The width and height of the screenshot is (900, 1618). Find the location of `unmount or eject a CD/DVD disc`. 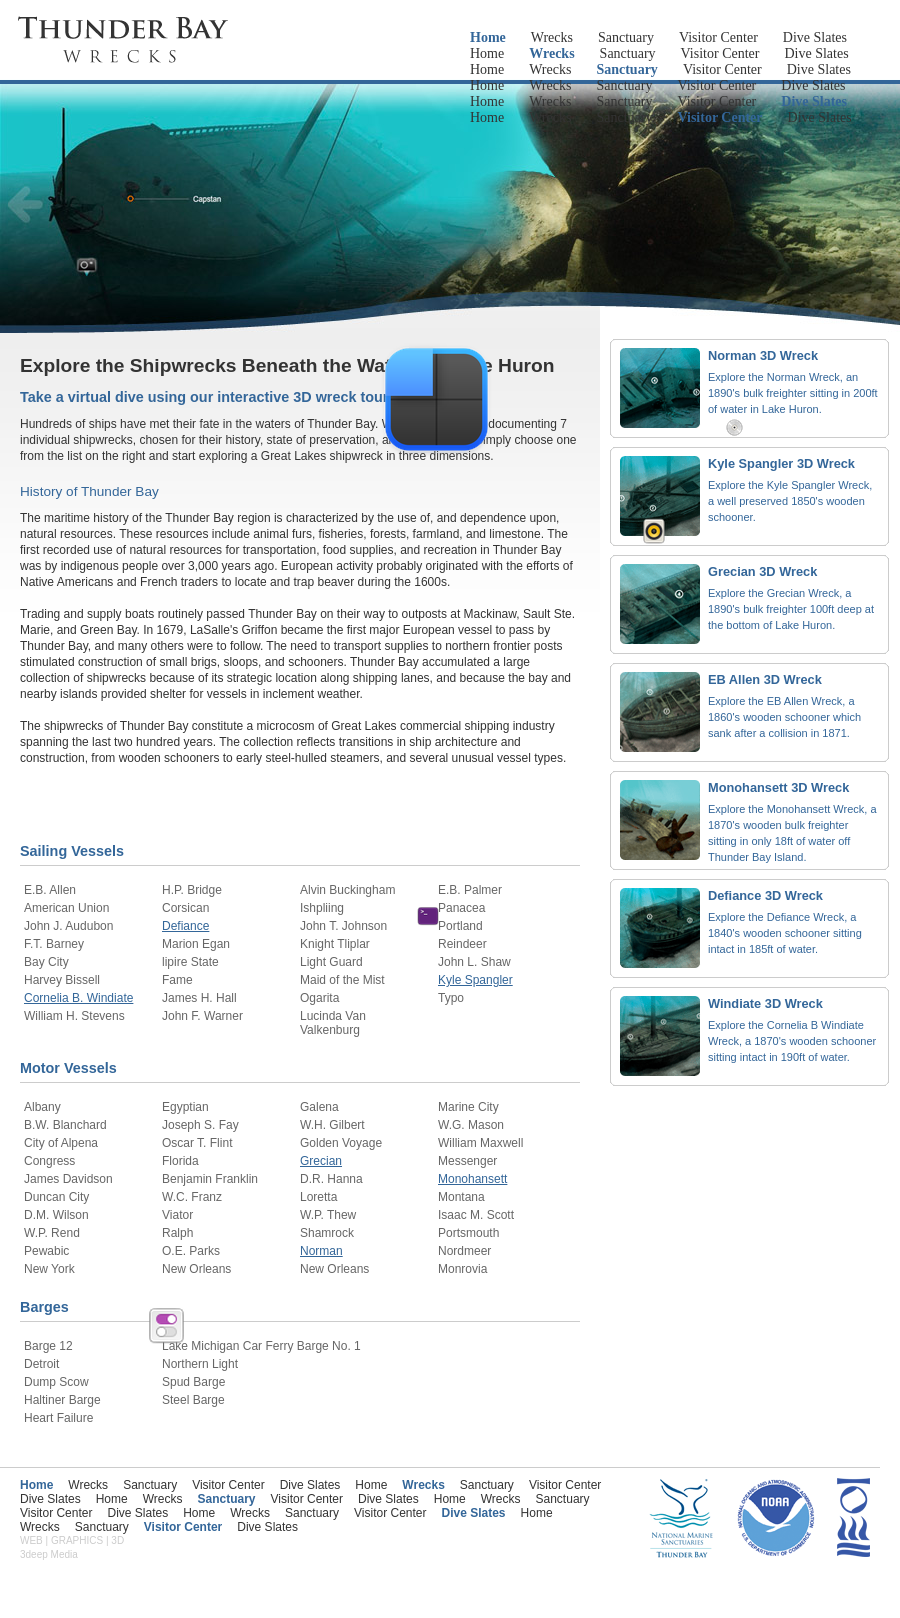

unmount or eject a CD/DVD disc is located at coordinates (734, 427).